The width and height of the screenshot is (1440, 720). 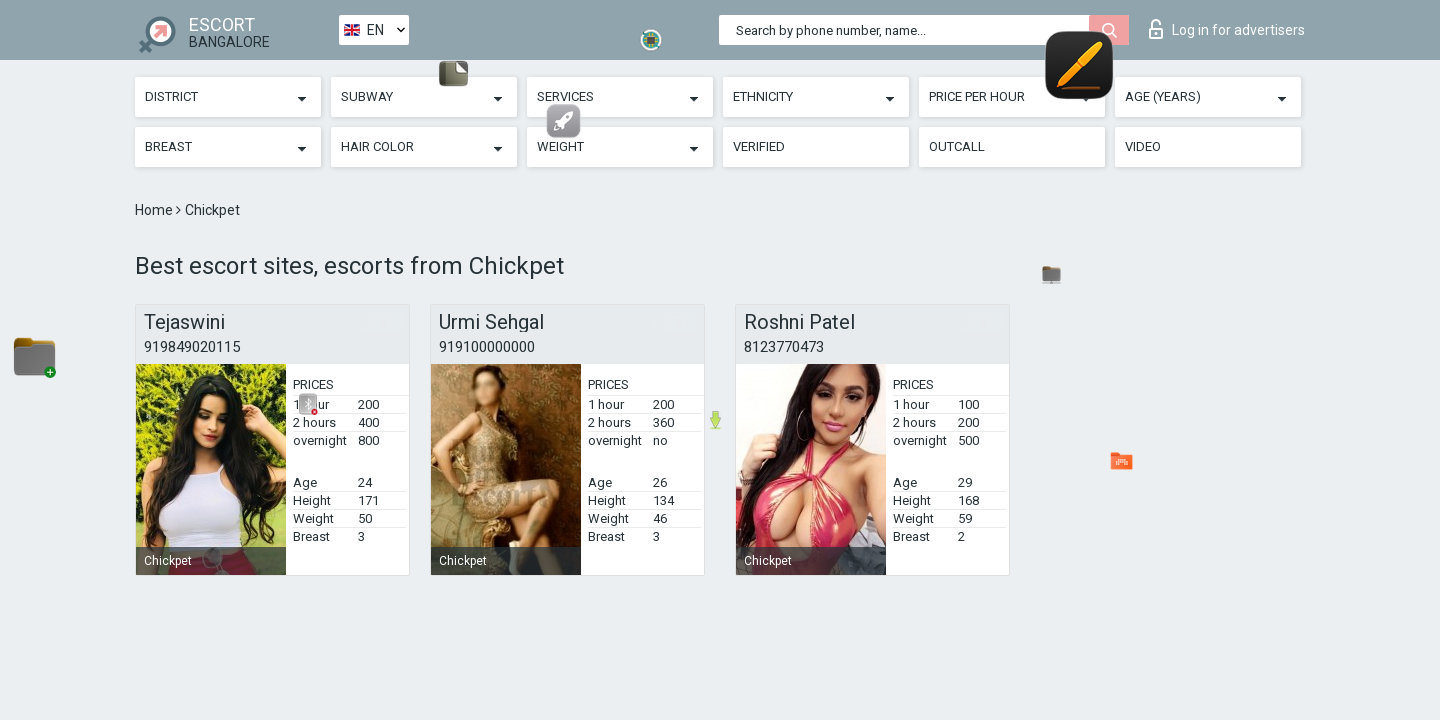 What do you see at coordinates (715, 420) in the screenshot?
I see `save the current file or document` at bounding box center [715, 420].